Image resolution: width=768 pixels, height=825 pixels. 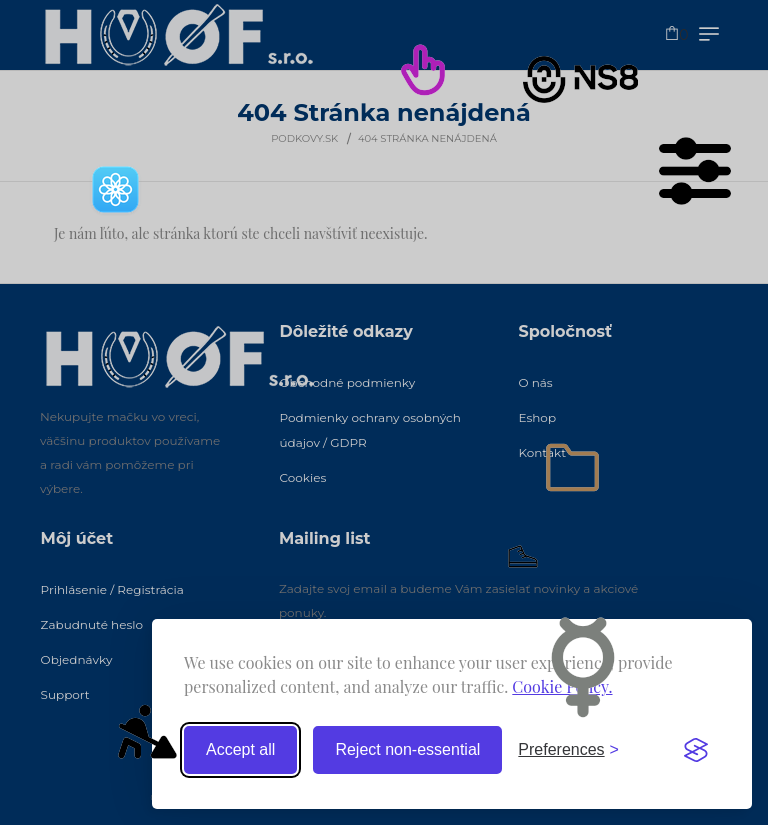 What do you see at coordinates (147, 732) in the screenshot?
I see `indicates construction or maintenance in progress` at bounding box center [147, 732].